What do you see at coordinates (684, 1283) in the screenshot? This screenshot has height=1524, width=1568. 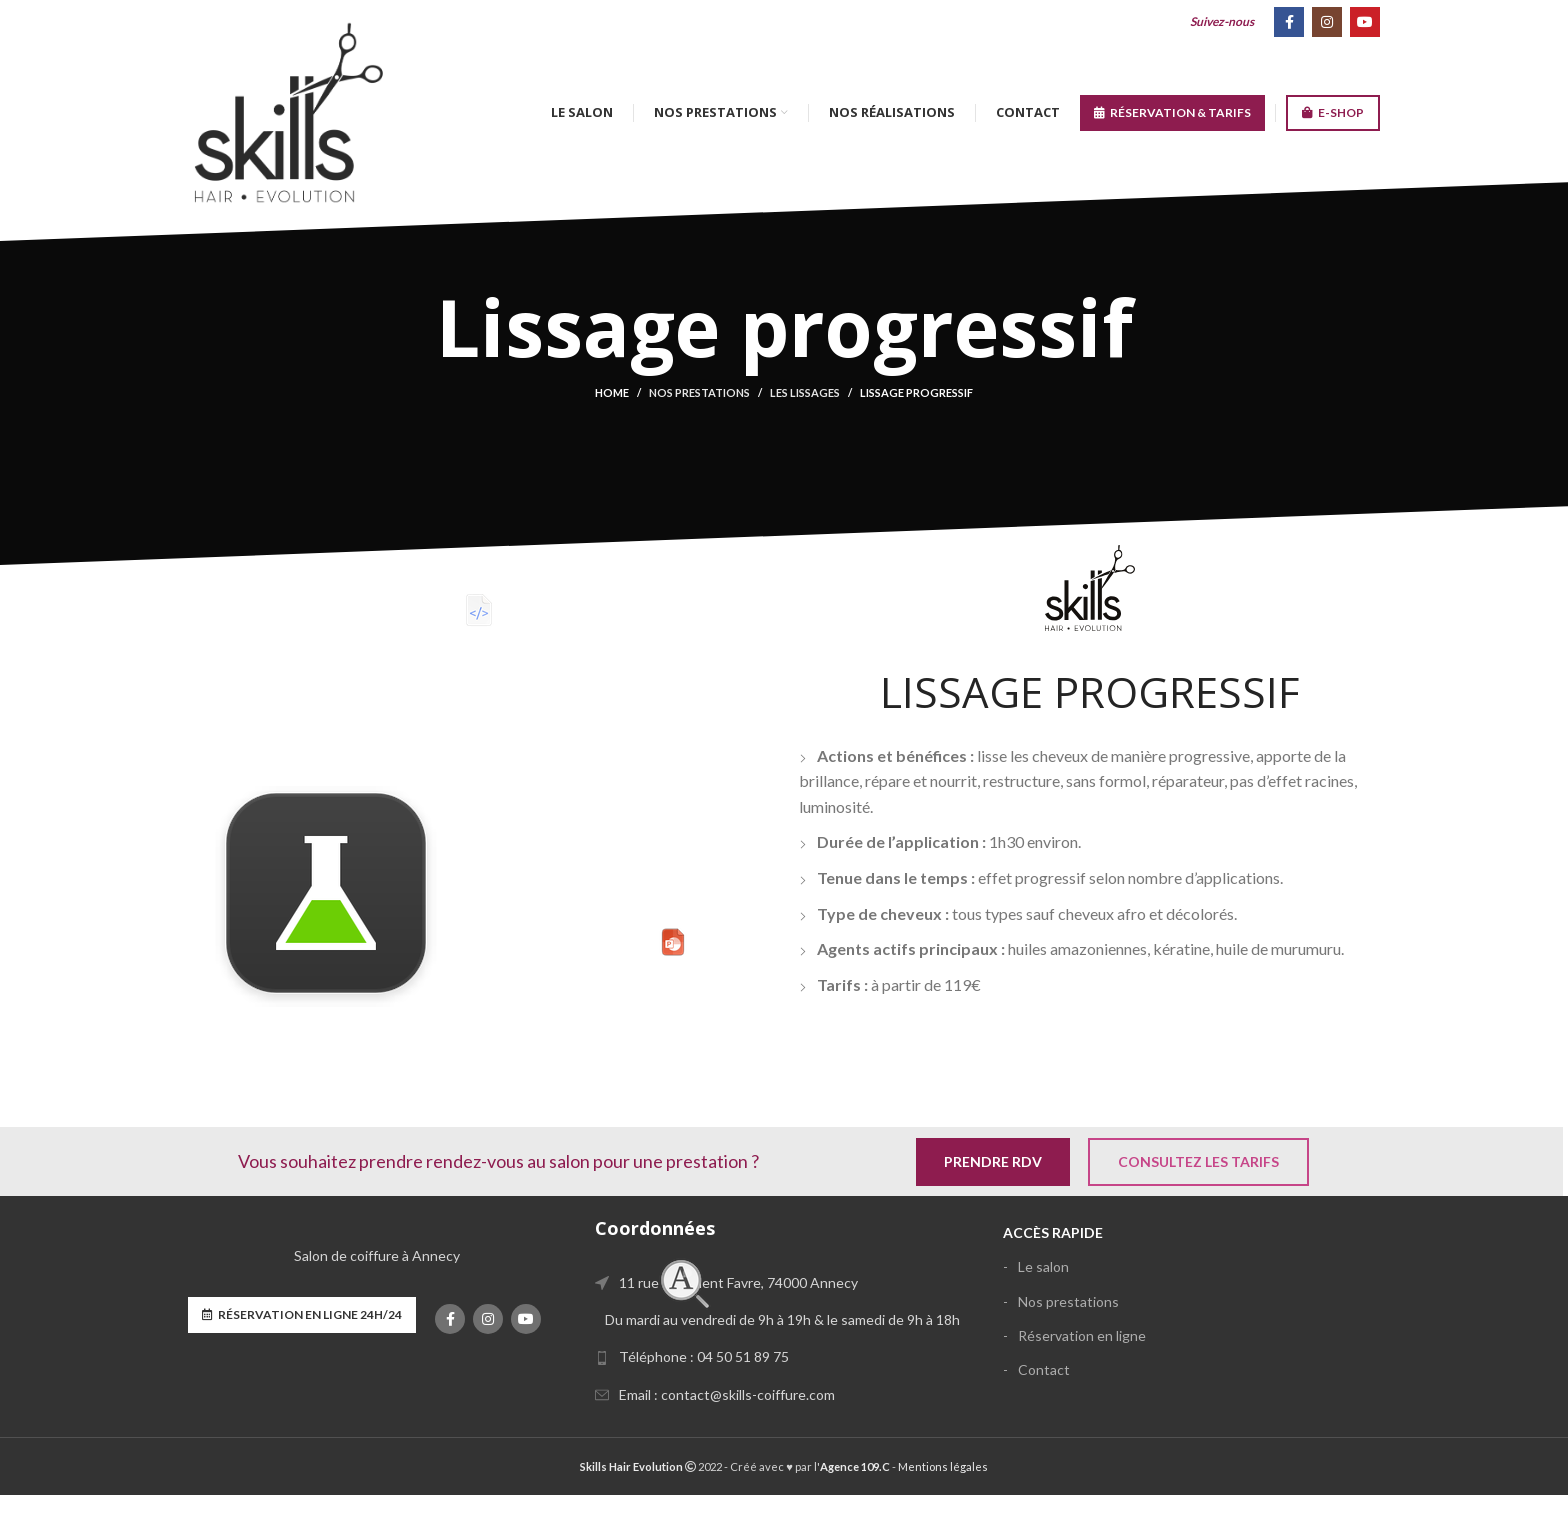 I see `search for files or documents` at bounding box center [684, 1283].